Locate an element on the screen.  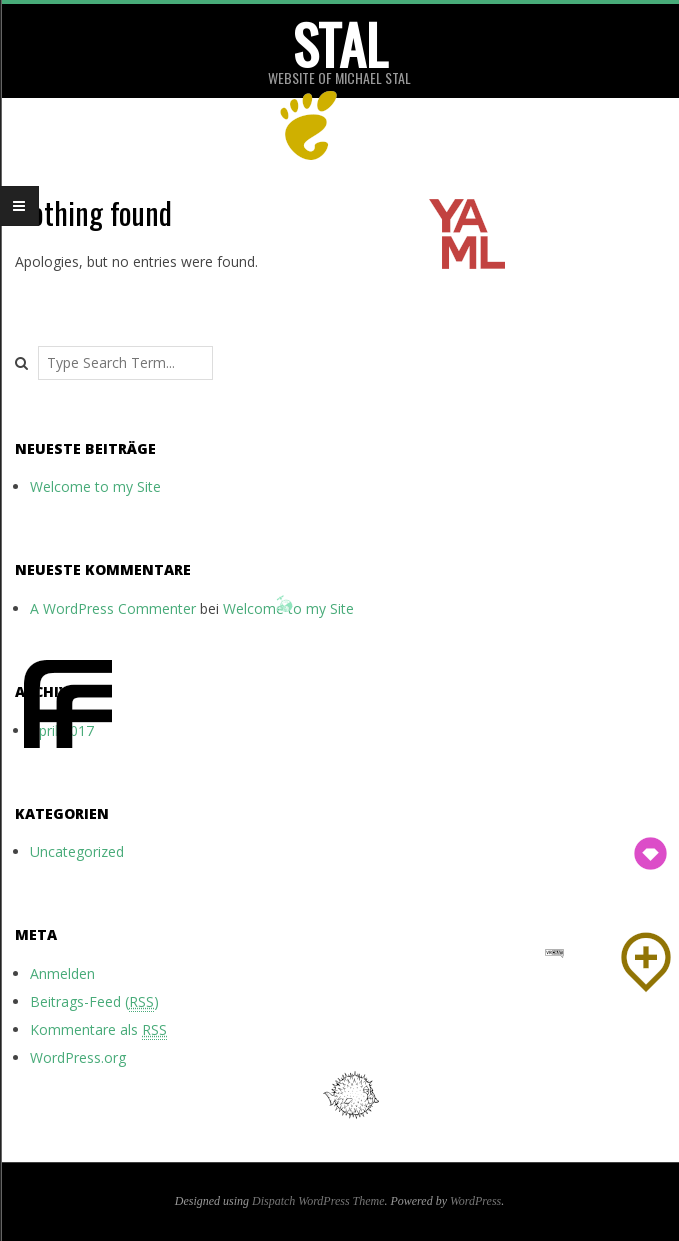
copper cryptocurrency logo is located at coordinates (650, 853).